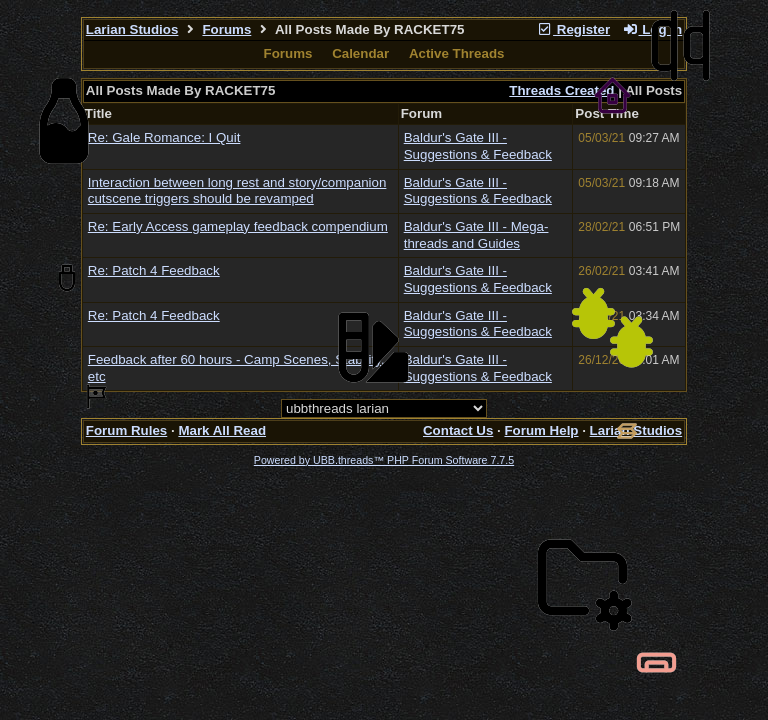  What do you see at coordinates (656, 662) in the screenshot?
I see `air conditioning is currently off or unavailable` at bounding box center [656, 662].